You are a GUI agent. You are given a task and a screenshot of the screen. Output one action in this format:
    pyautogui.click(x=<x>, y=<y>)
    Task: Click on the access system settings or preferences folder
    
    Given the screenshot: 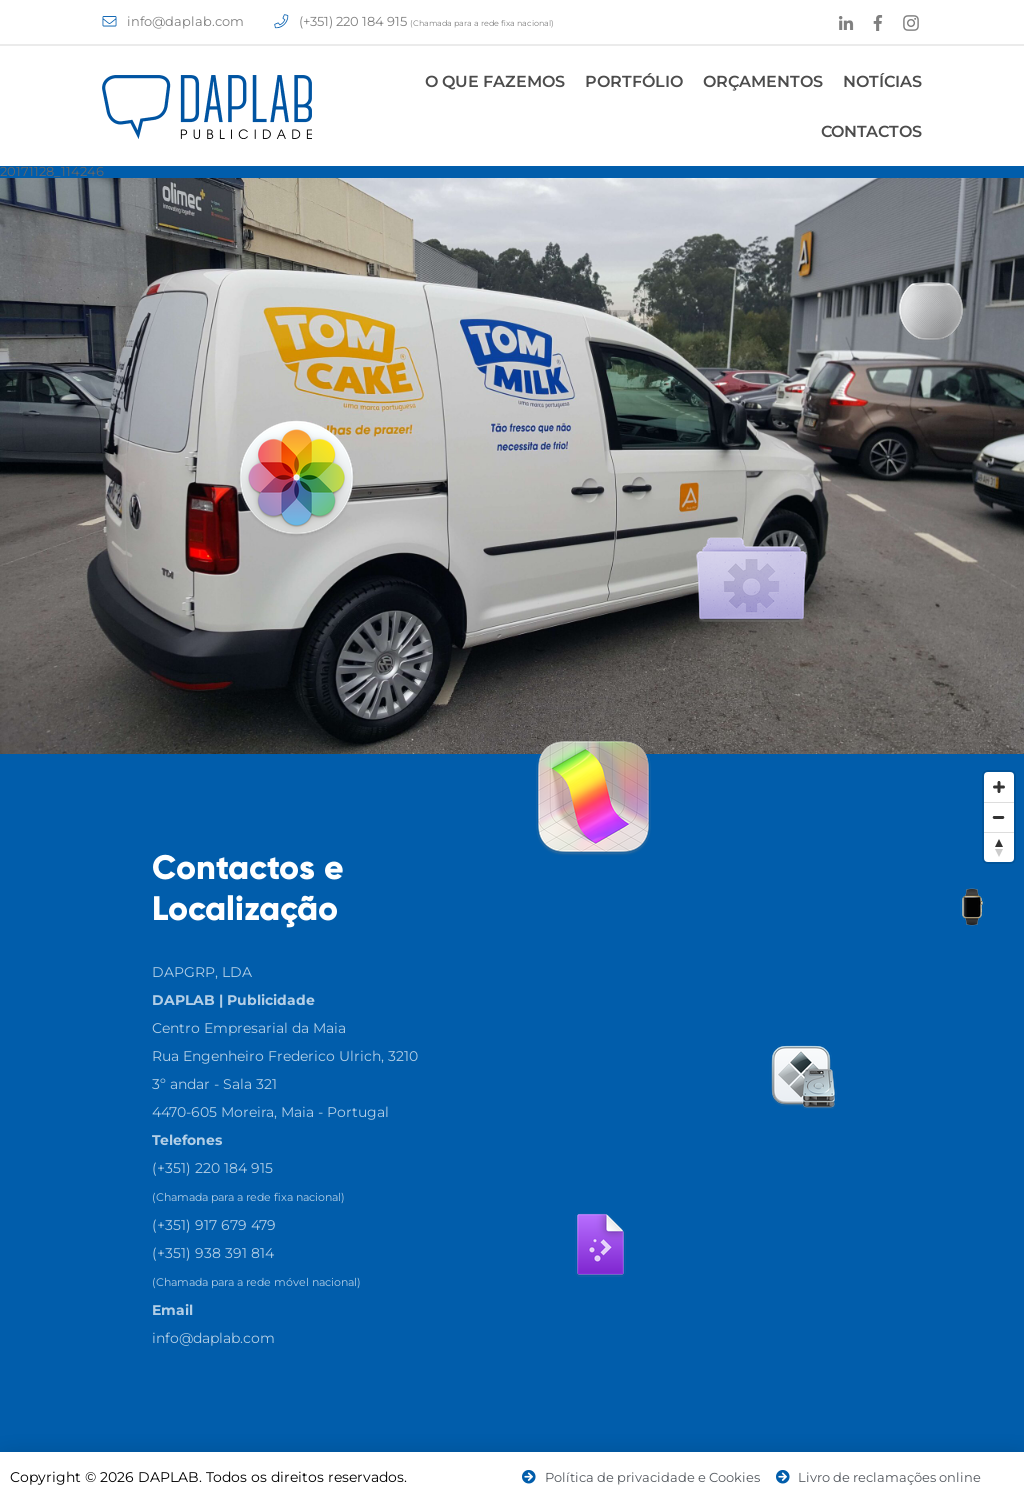 What is the action you would take?
    pyautogui.click(x=751, y=577)
    